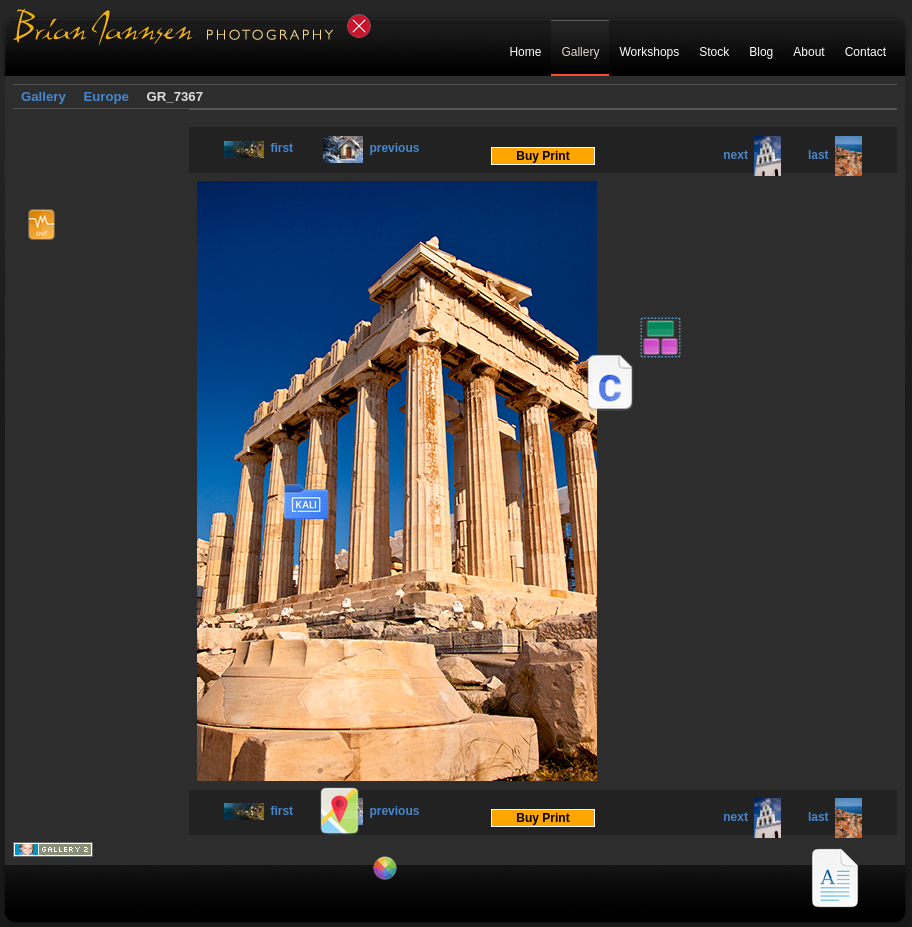 The height and width of the screenshot is (927, 912). What do you see at coordinates (835, 878) in the screenshot?
I see `open a word processing document` at bounding box center [835, 878].